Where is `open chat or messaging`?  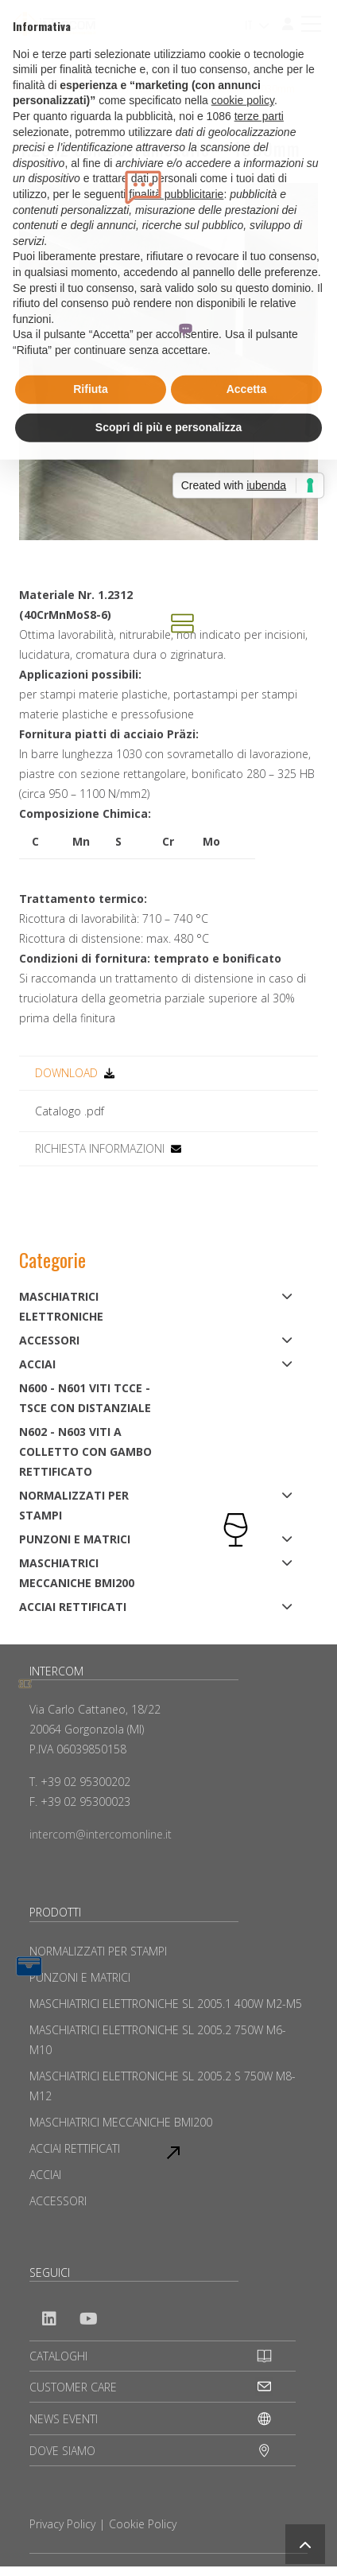
open chat or messaging is located at coordinates (185, 329).